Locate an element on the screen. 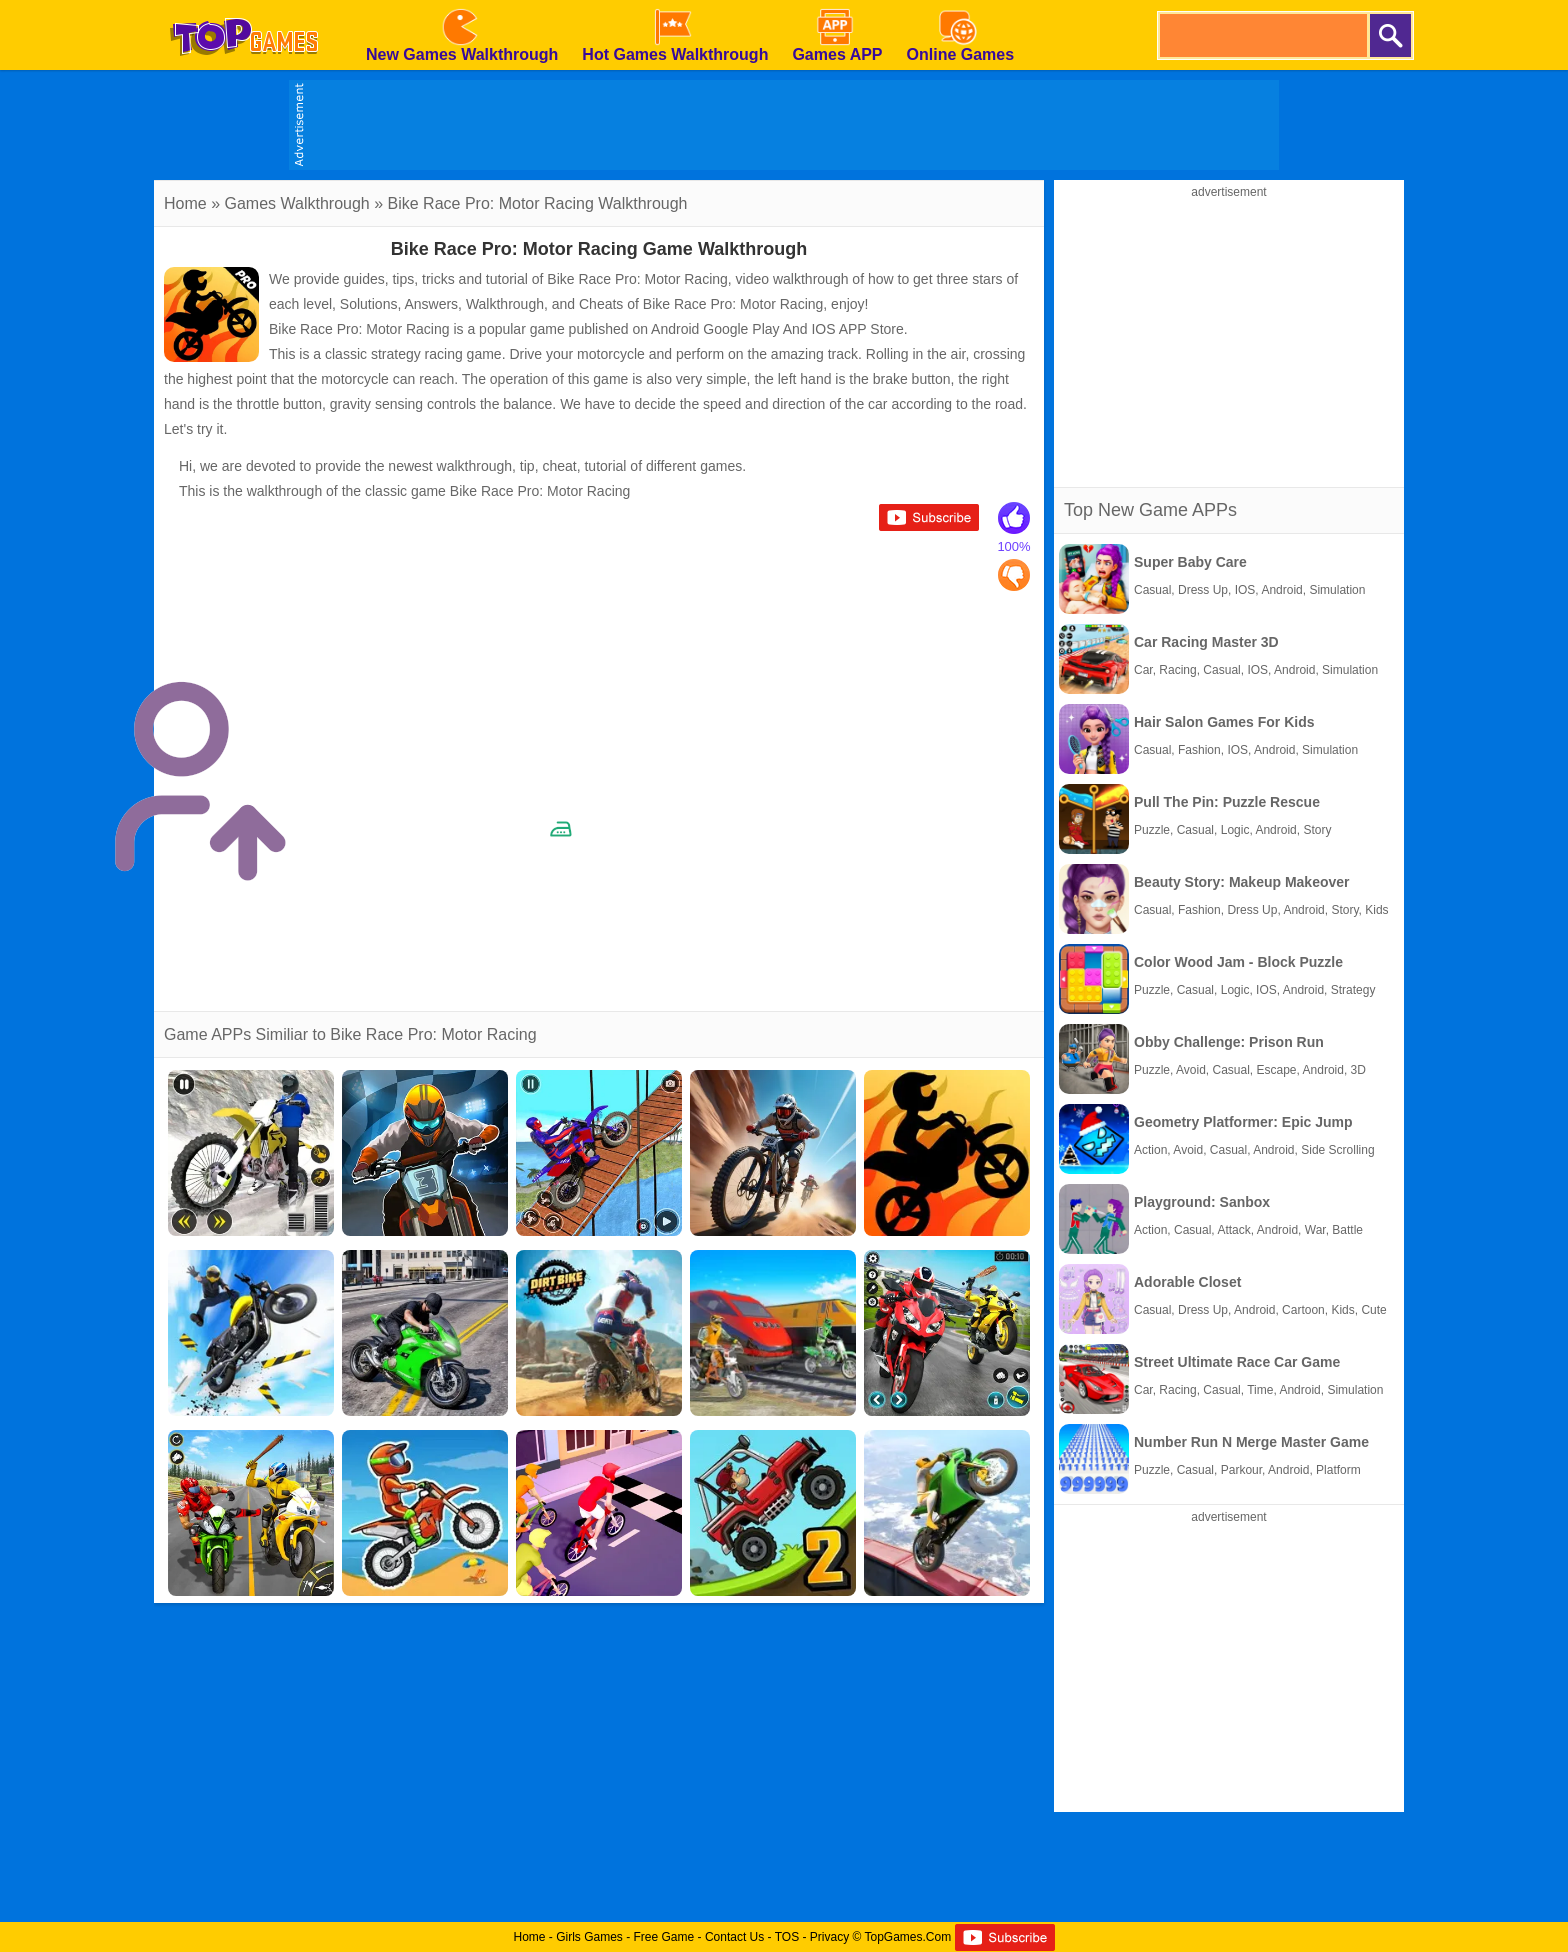  promote user or elevate permissions is located at coordinates (181, 776).